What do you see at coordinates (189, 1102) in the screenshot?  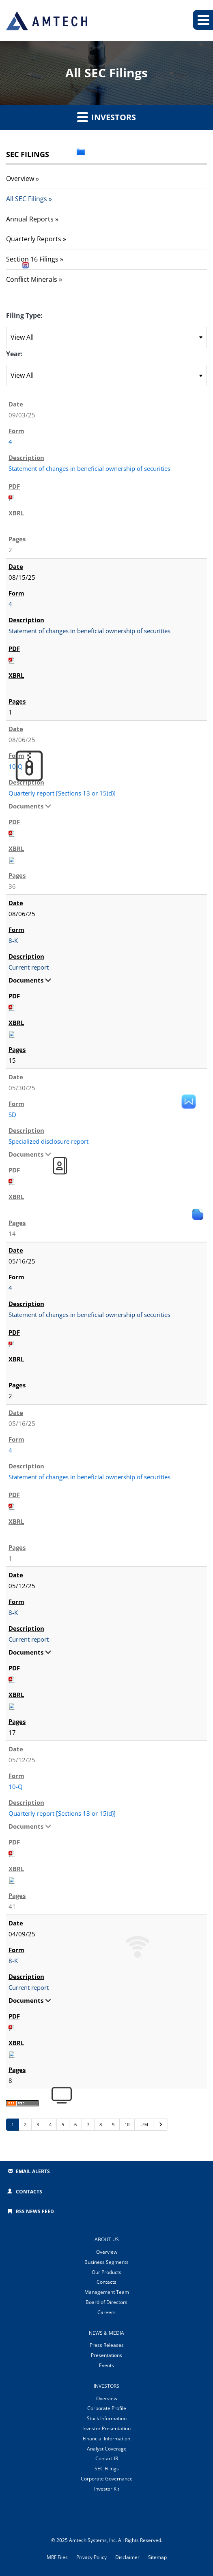 I see `open wps office application` at bounding box center [189, 1102].